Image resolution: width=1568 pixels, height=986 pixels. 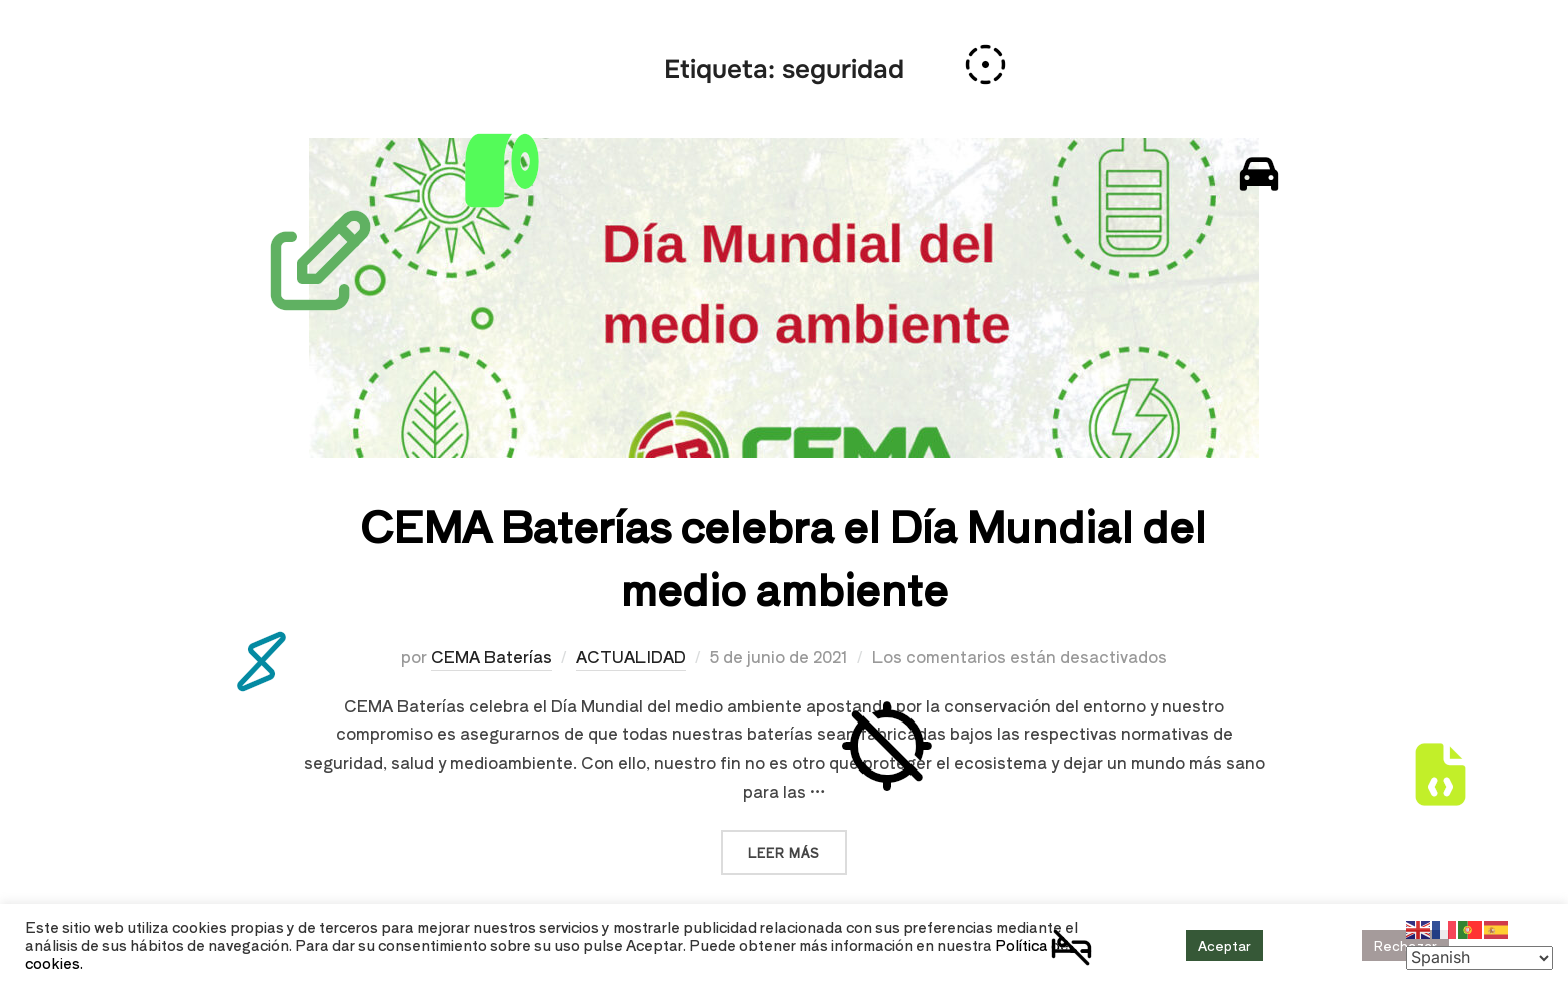 I want to click on location services are disabled, so click(x=887, y=746).